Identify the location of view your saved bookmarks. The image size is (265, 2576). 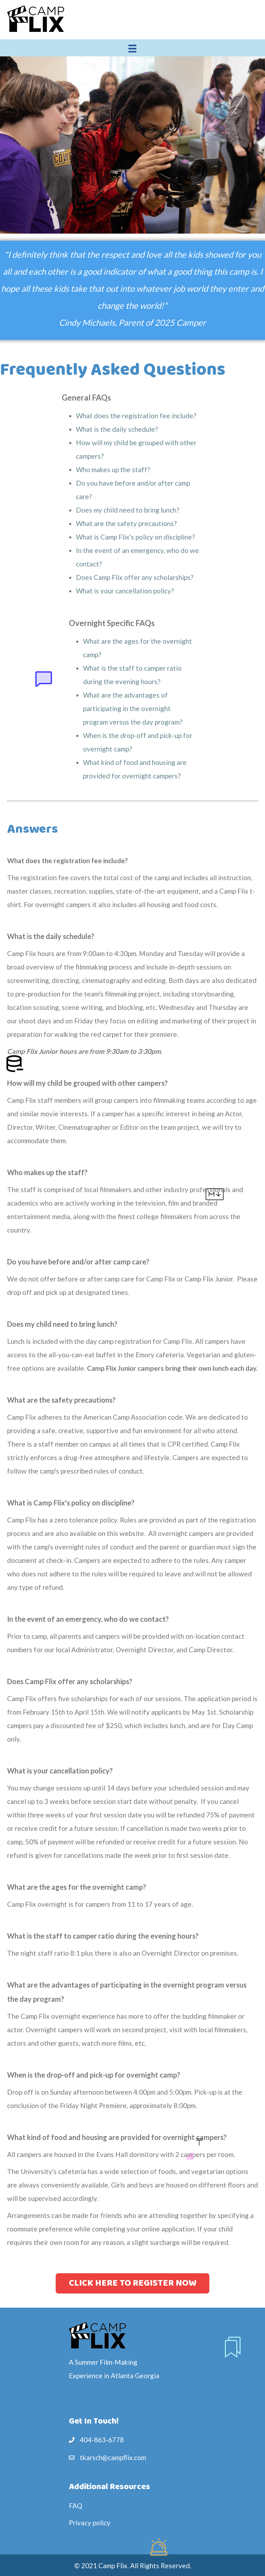
(233, 2347).